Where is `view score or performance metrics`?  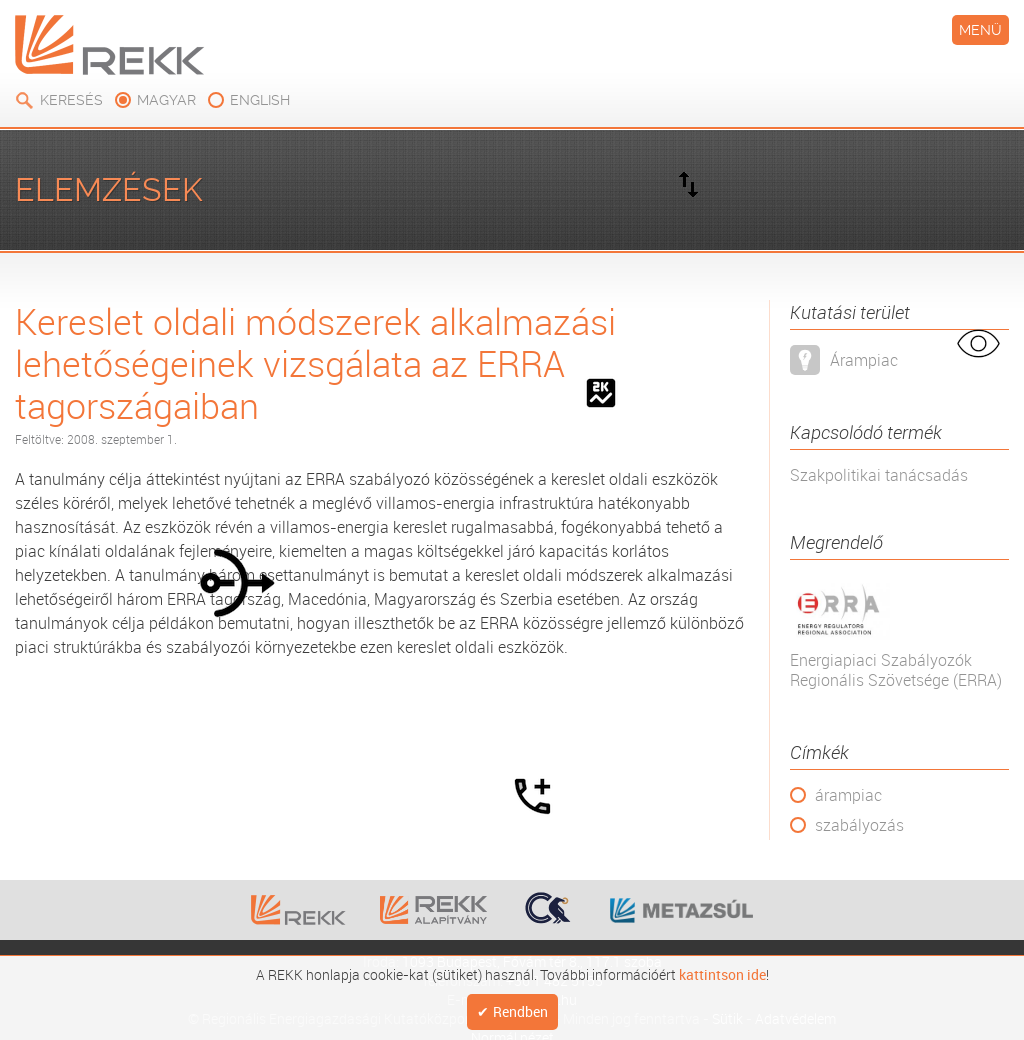 view score or performance metrics is located at coordinates (601, 393).